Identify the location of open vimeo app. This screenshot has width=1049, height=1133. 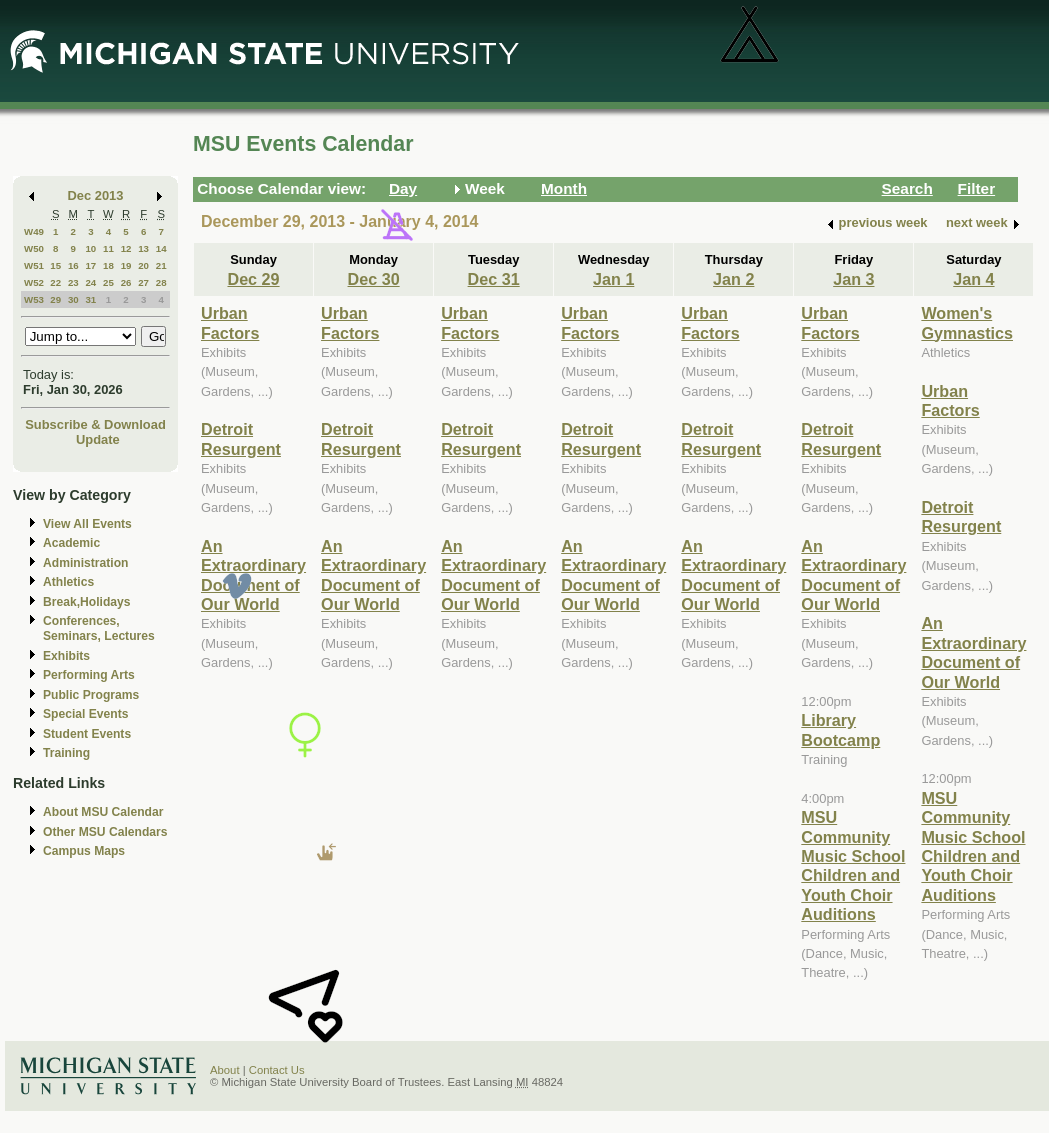
(237, 586).